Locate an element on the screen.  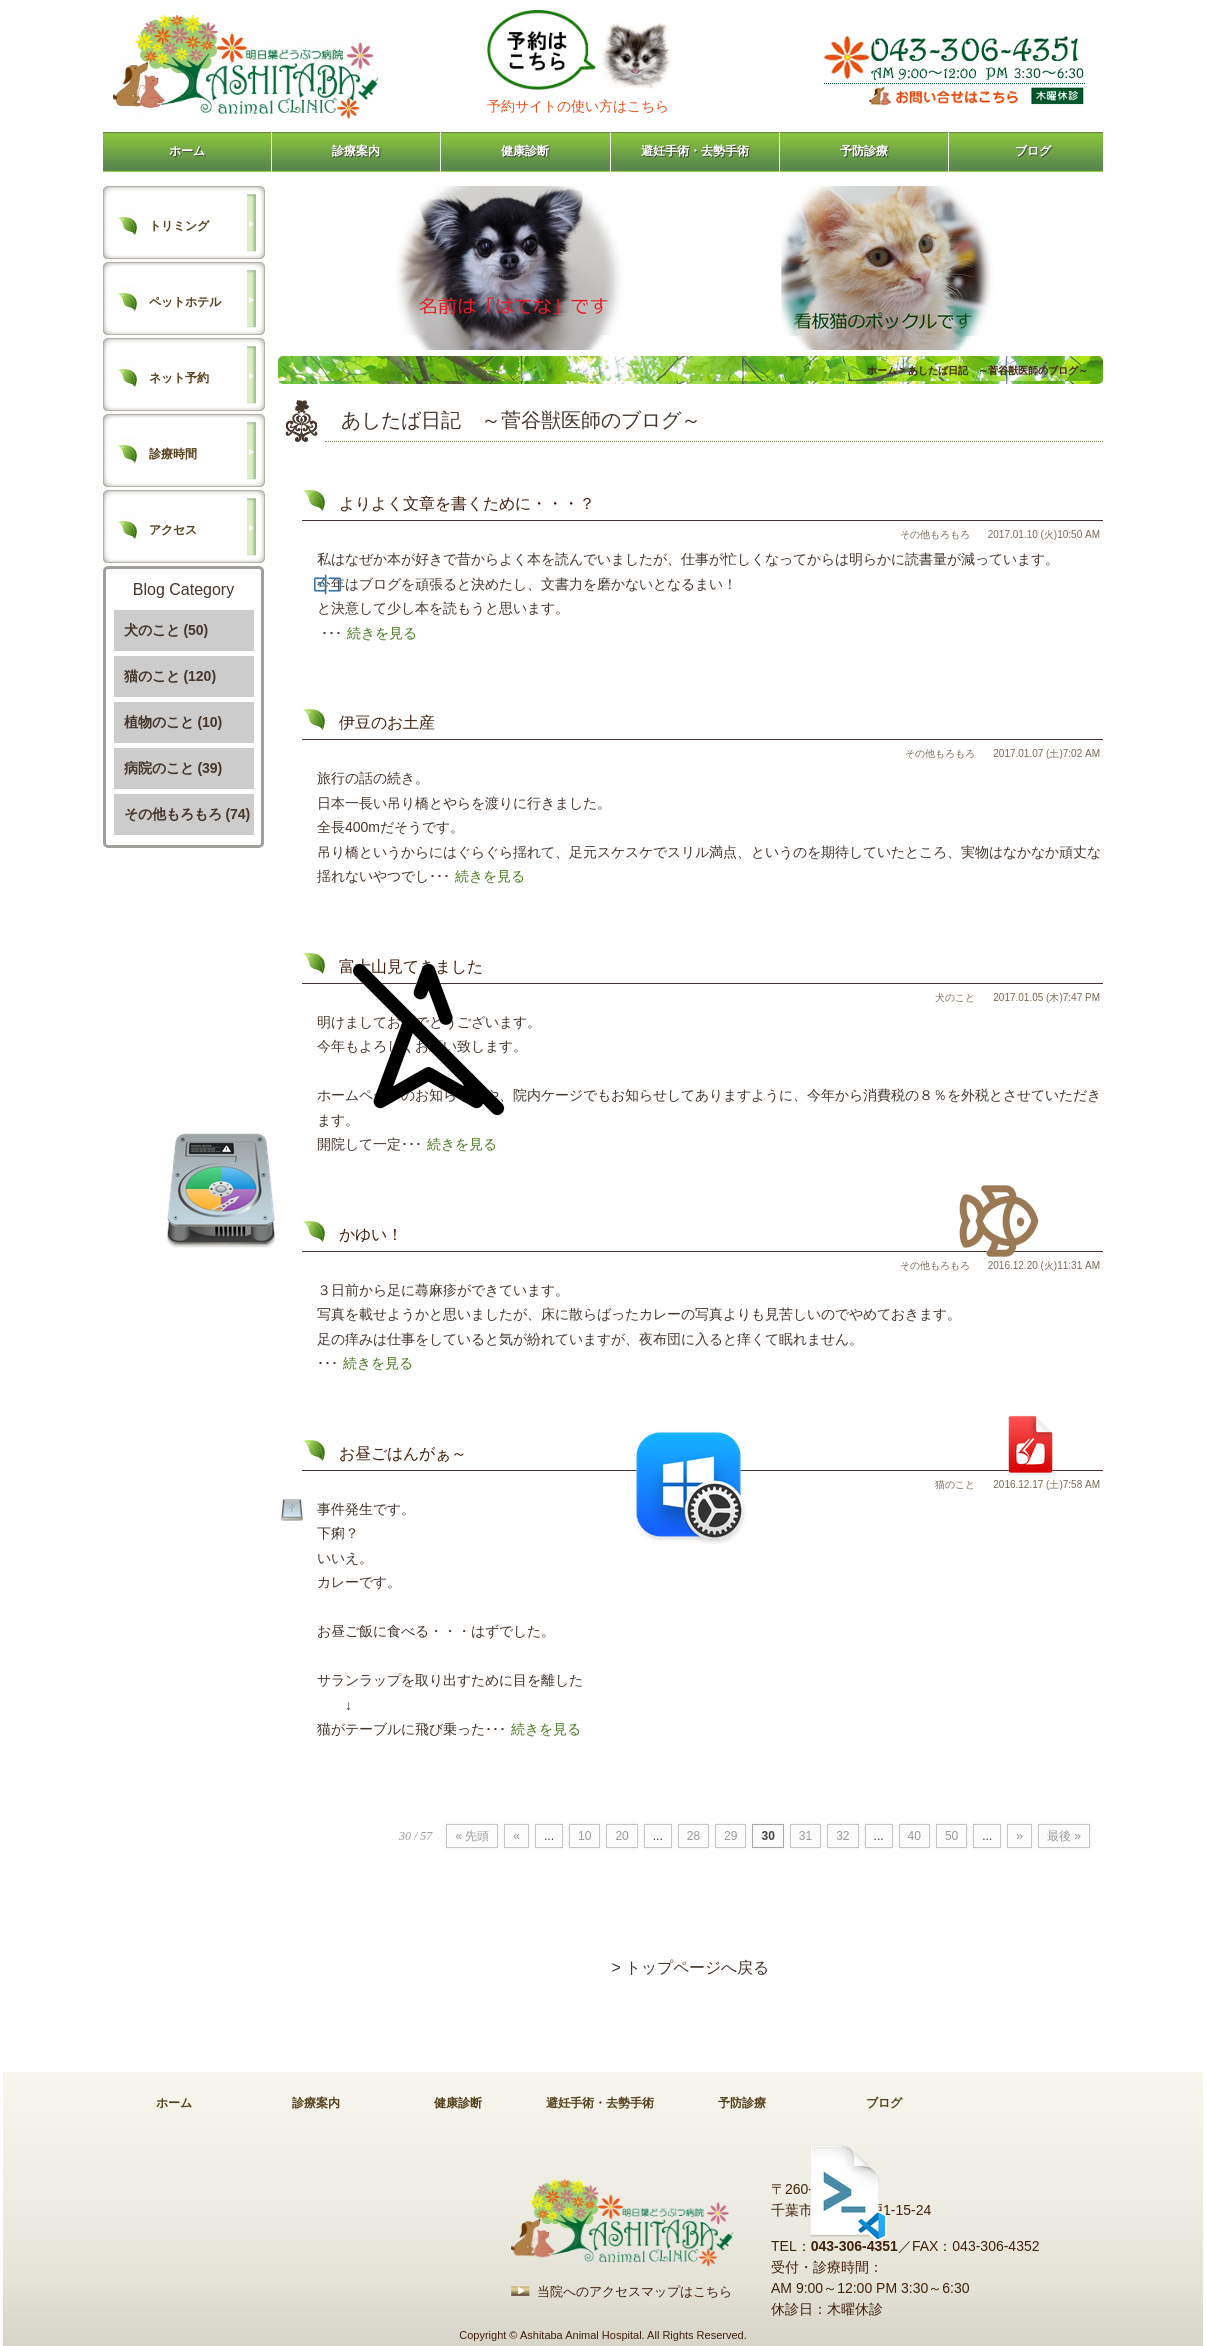
disable navigation or GPS tracking is located at coordinates (428, 1039).